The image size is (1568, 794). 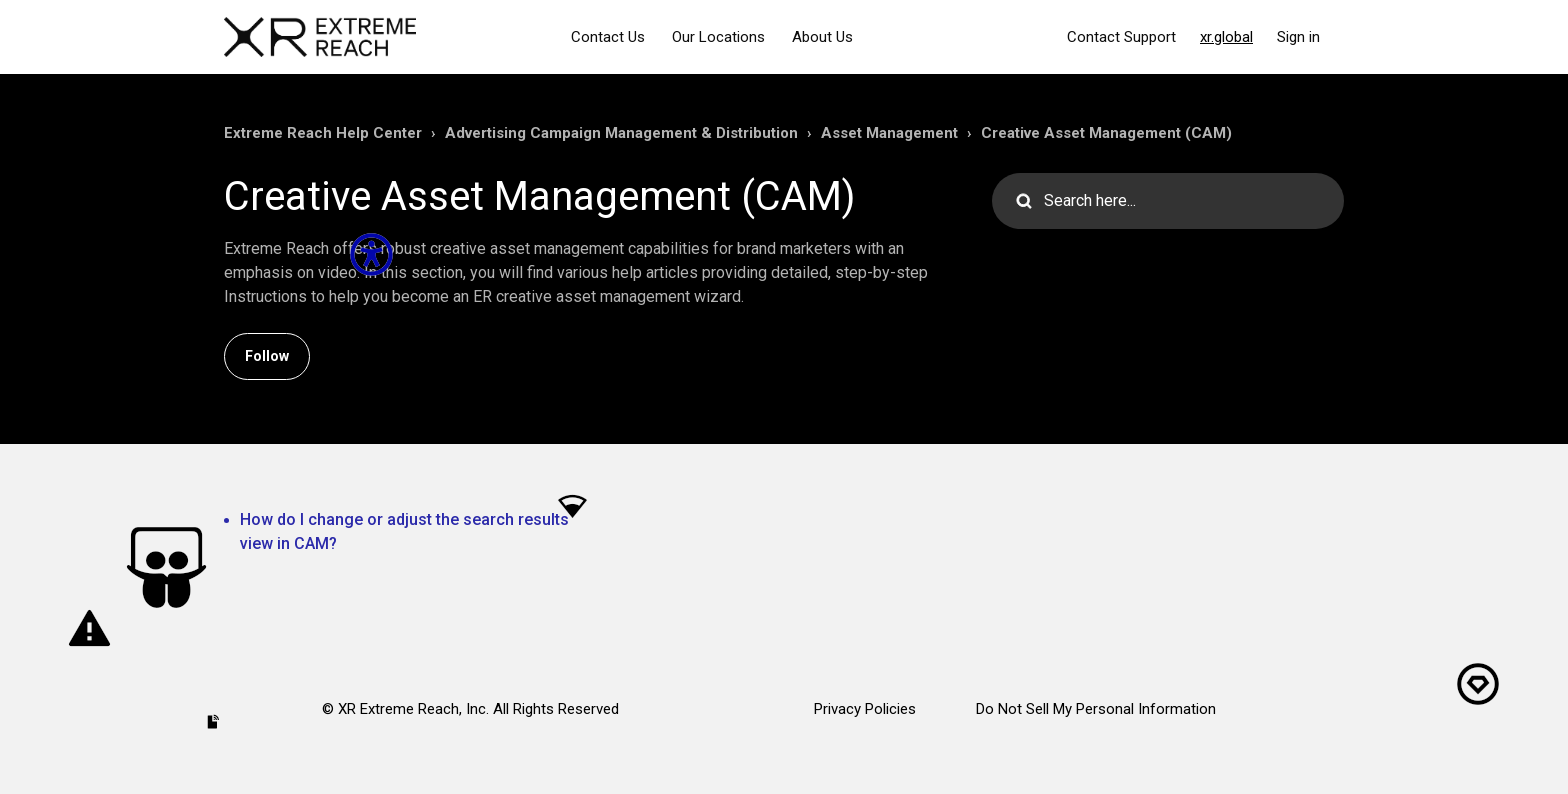 What do you see at coordinates (572, 506) in the screenshot?
I see `indicates weak wifi signal strength` at bounding box center [572, 506].